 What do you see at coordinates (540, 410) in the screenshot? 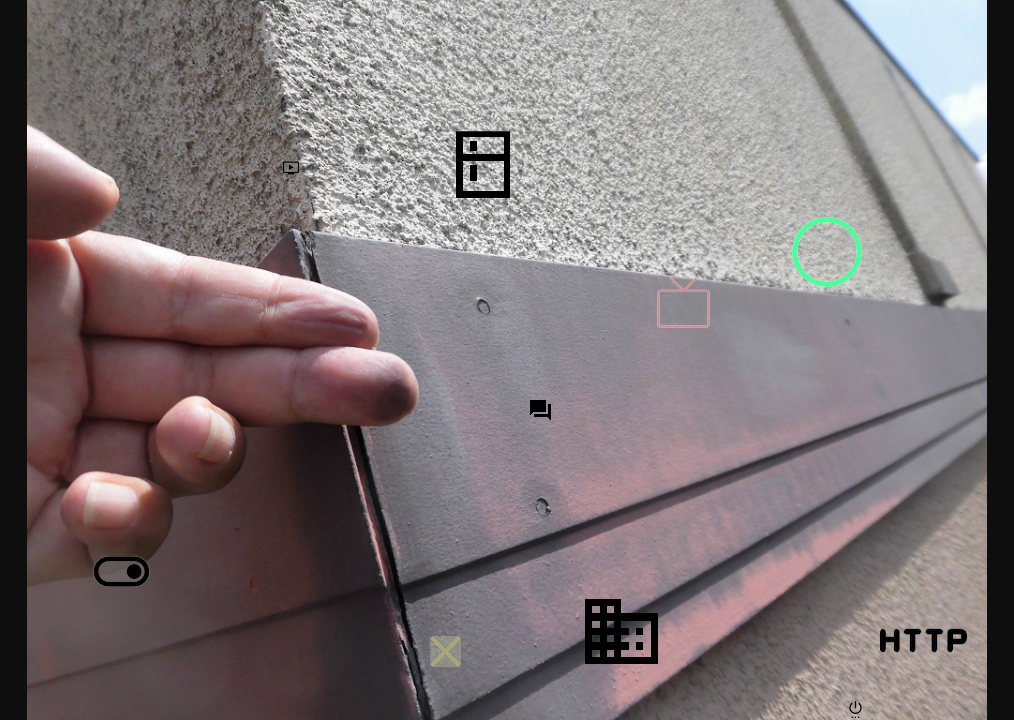
I see `open chat or messaging` at bounding box center [540, 410].